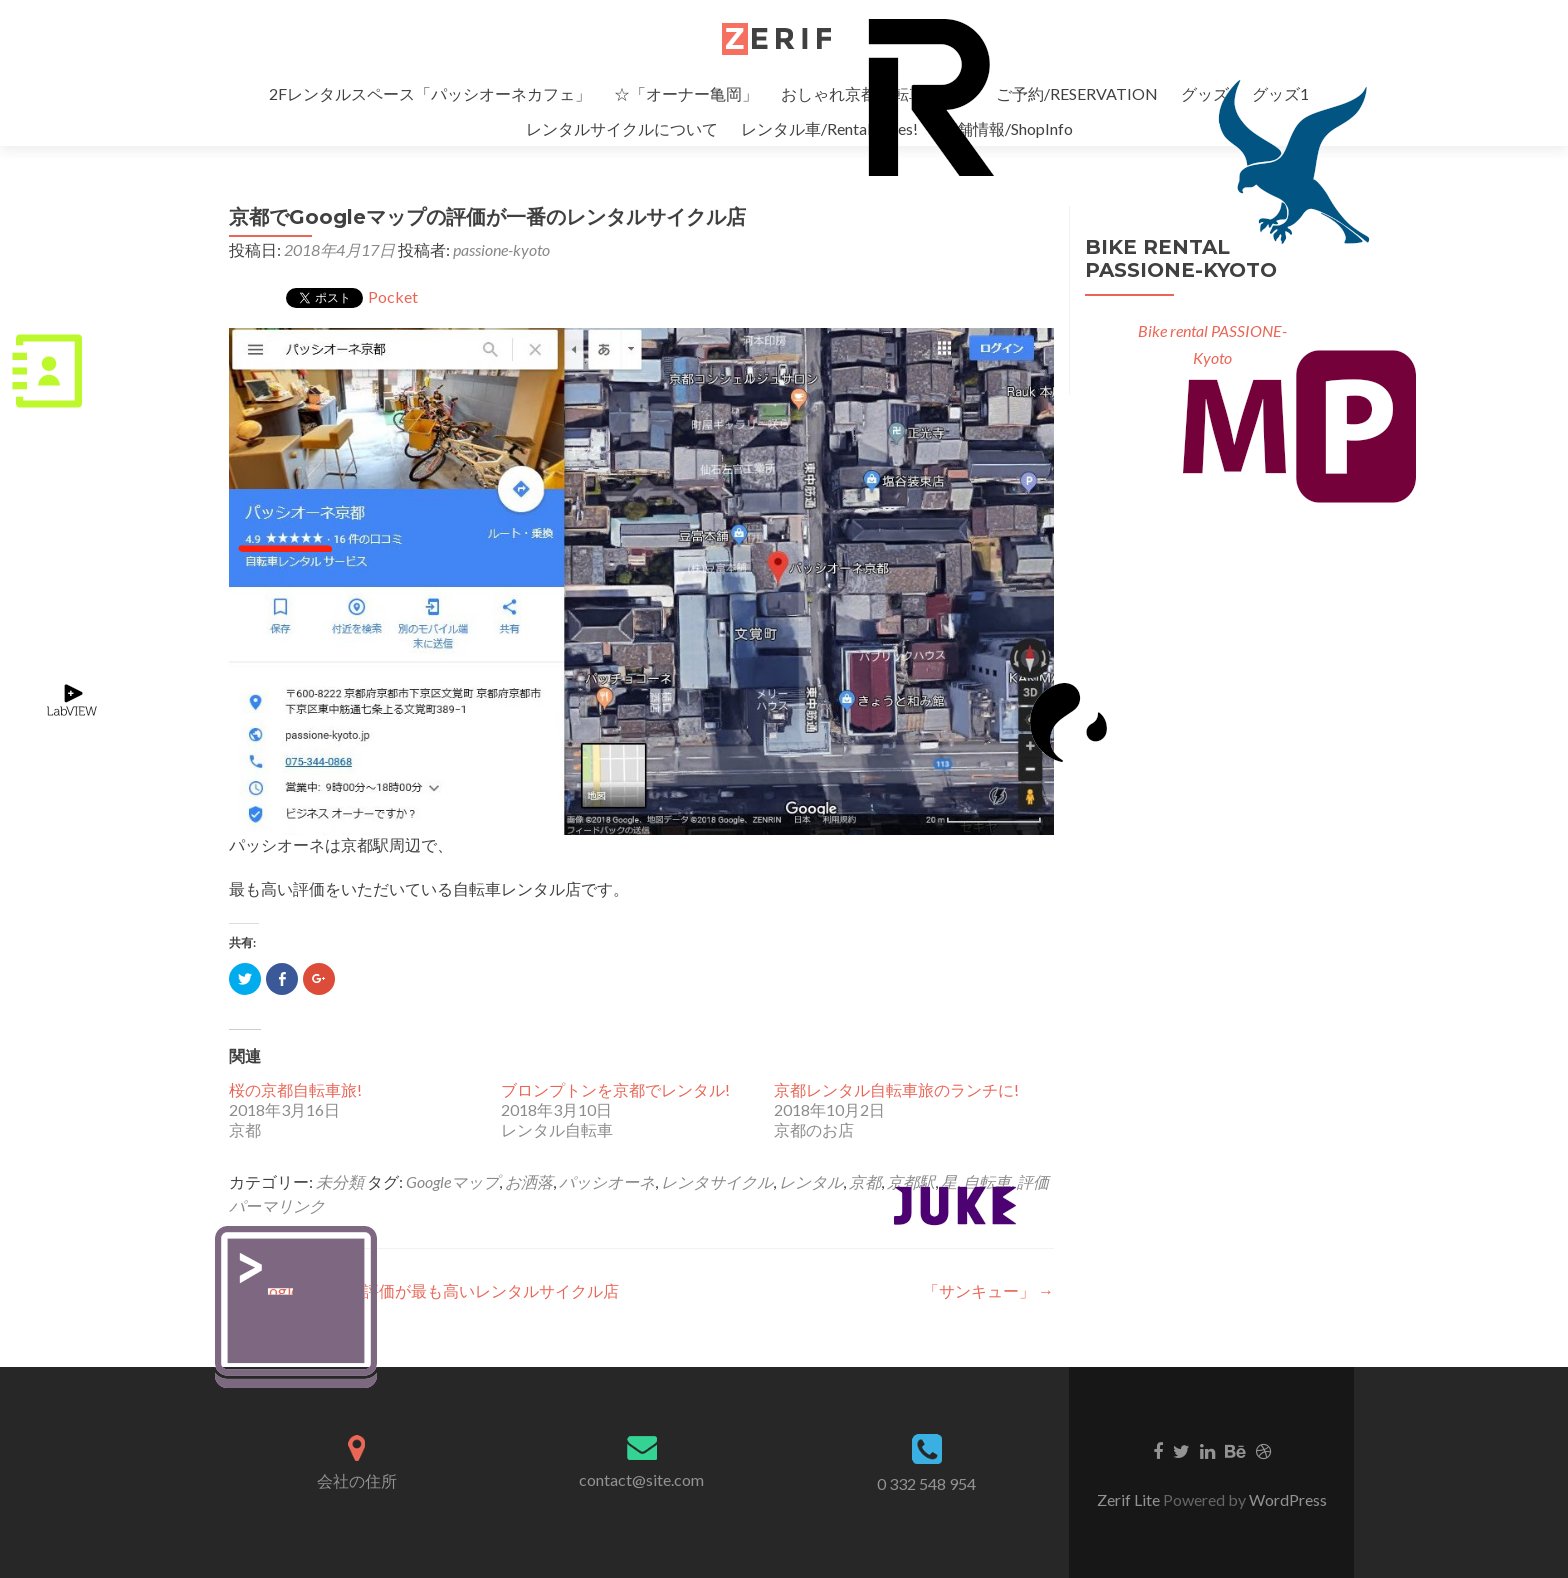  Describe the element at coordinates (931, 97) in the screenshot. I see `open the Revolut banking app` at that location.